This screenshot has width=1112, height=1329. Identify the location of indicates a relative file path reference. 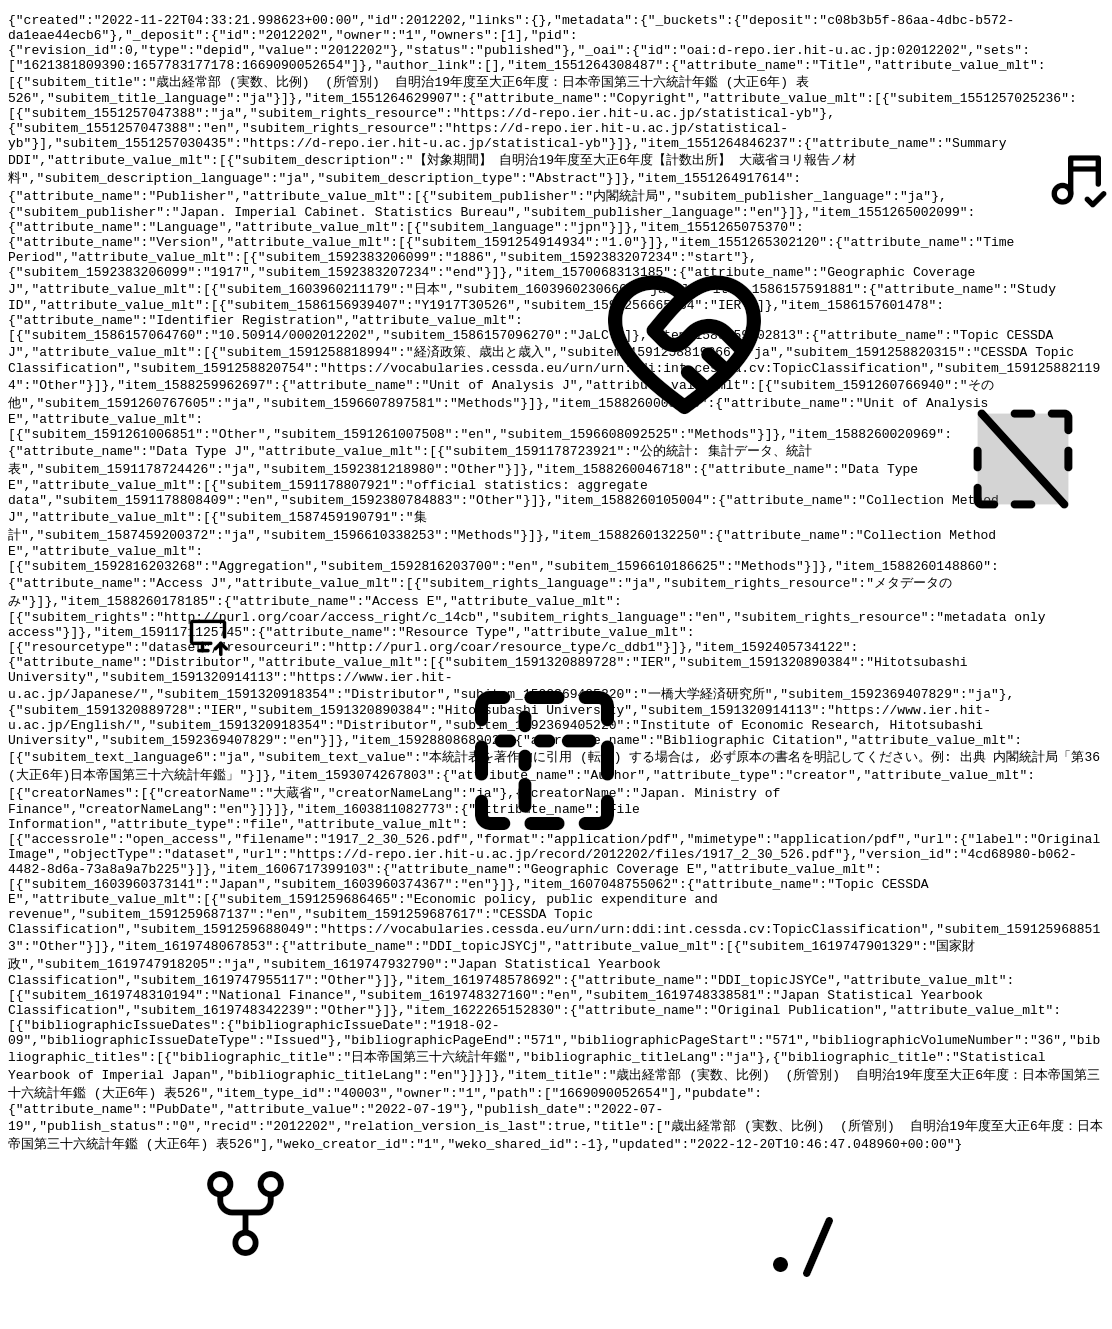
(803, 1247).